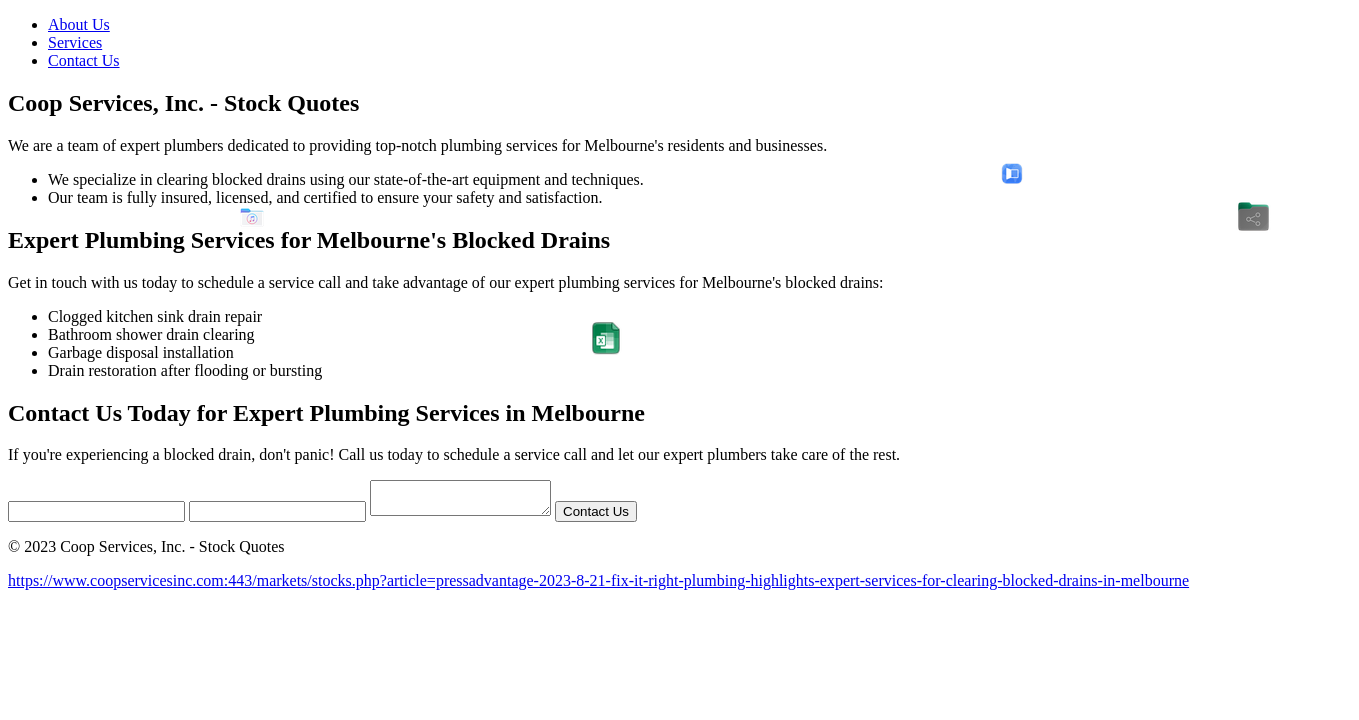 This screenshot has width=1359, height=720. Describe the element at coordinates (252, 218) in the screenshot. I see `open folder containing apple music files` at that location.